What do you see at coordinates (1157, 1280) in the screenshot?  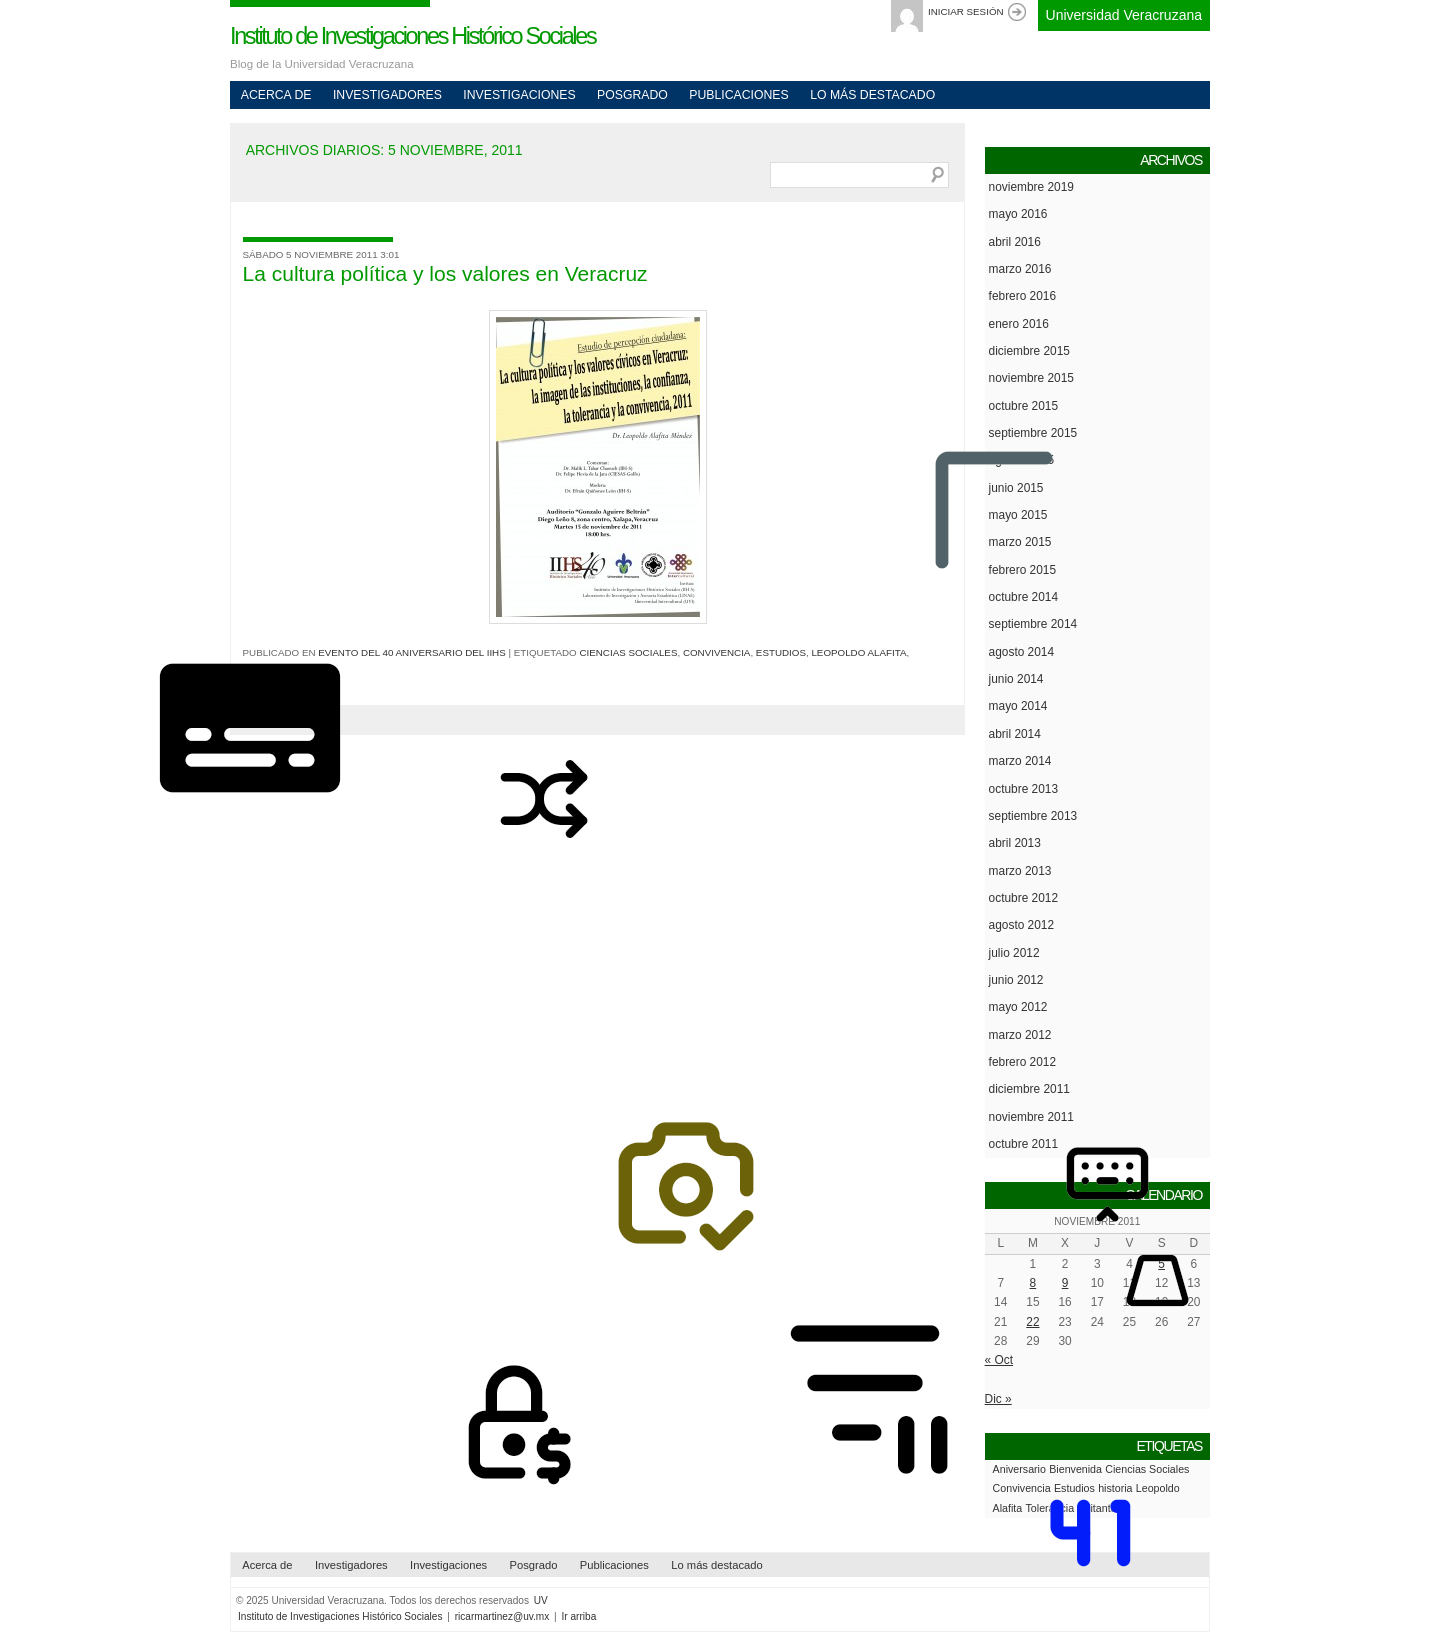 I see `apply vertical skew transformation to selected object` at bounding box center [1157, 1280].